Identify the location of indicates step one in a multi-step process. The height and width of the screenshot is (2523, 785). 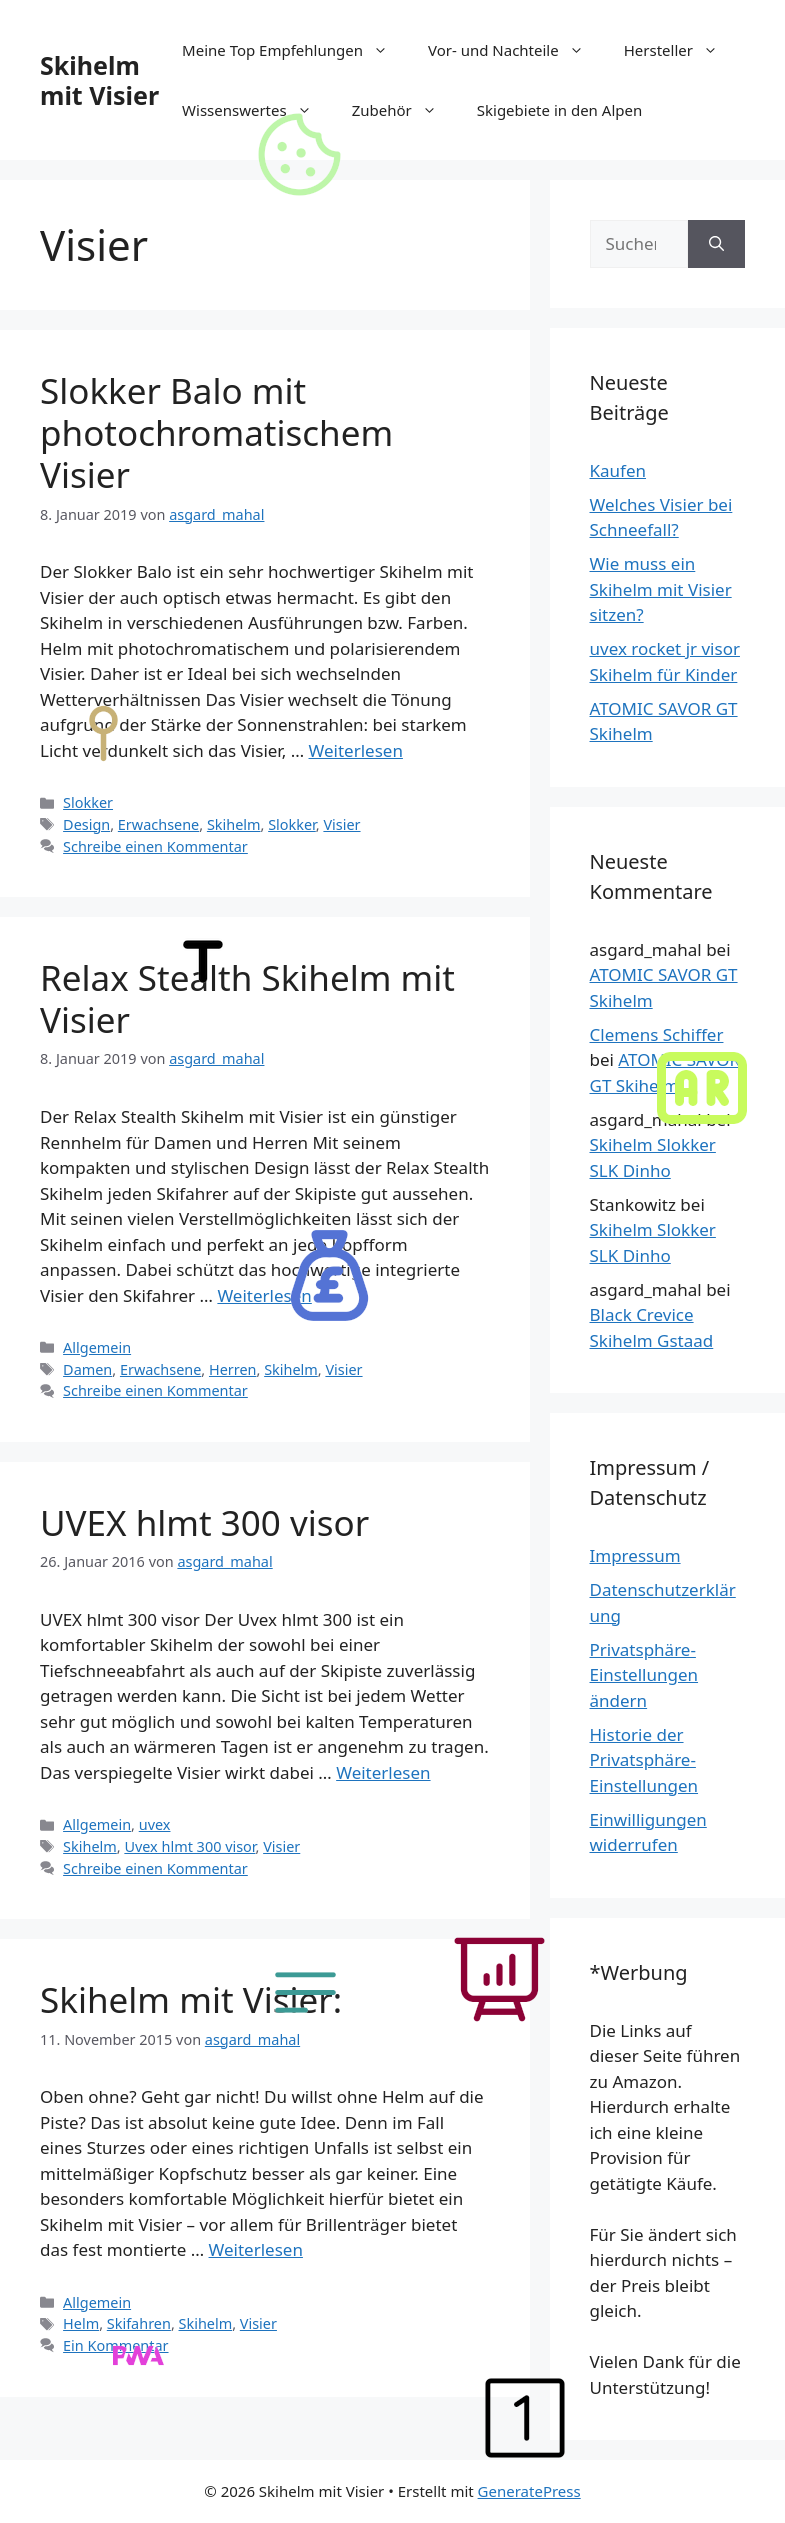
(525, 2418).